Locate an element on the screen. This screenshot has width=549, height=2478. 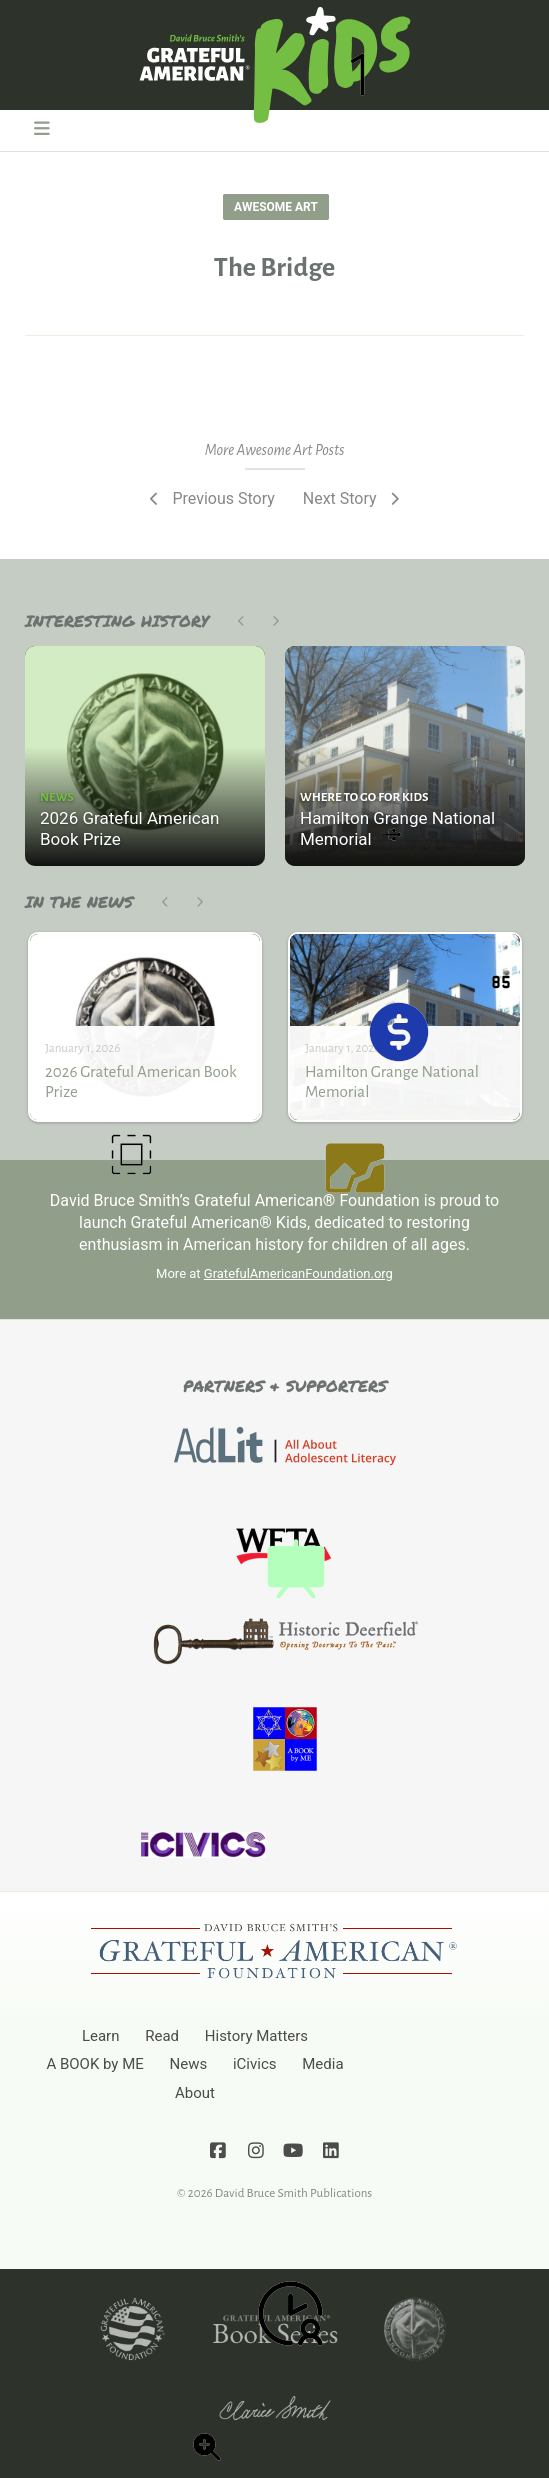
displays the number 85 as a badge or counter is located at coordinates (501, 982).